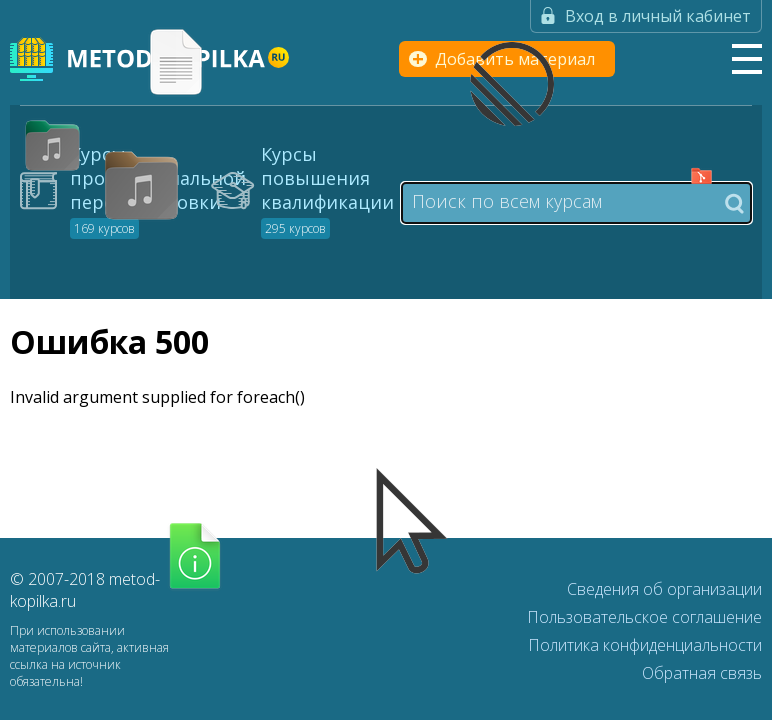  Describe the element at coordinates (176, 62) in the screenshot. I see `open a plain text file` at that location.